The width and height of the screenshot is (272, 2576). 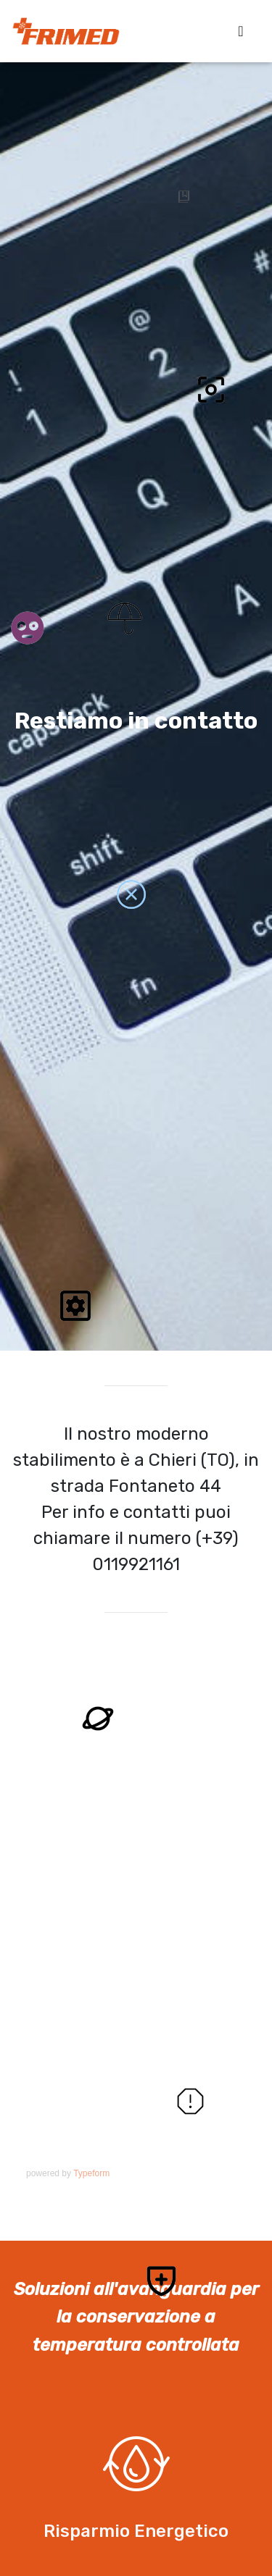 What do you see at coordinates (125, 618) in the screenshot?
I see `view weather protection or rain forecast` at bounding box center [125, 618].